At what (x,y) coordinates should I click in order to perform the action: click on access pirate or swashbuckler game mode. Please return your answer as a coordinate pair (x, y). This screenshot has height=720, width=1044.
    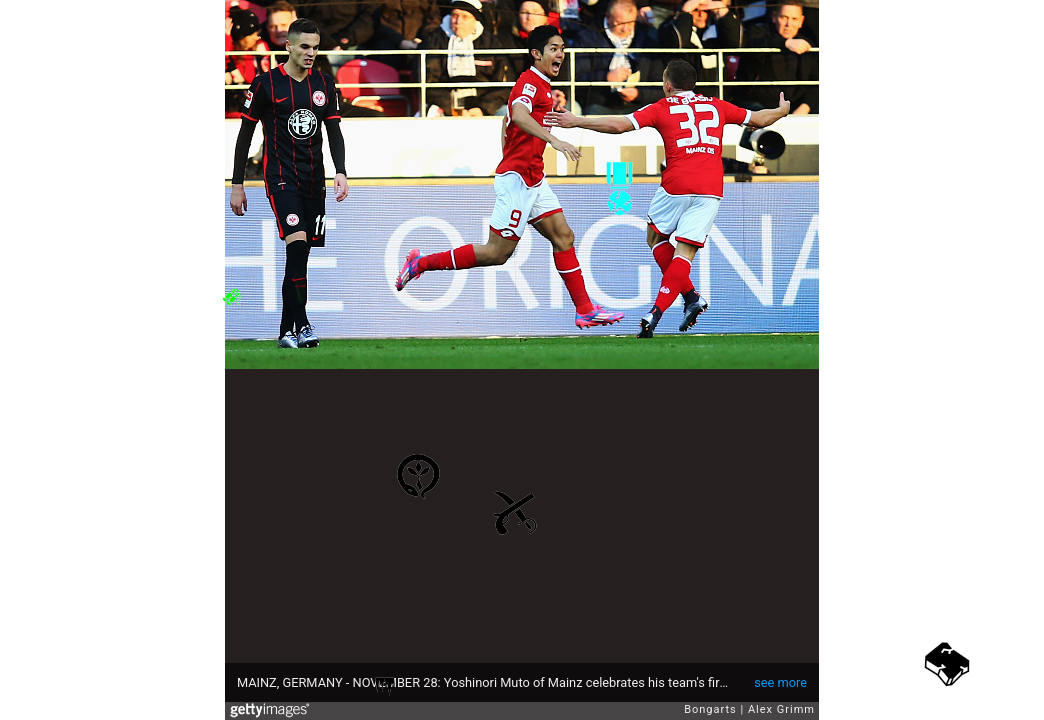
    Looking at the image, I should click on (515, 513).